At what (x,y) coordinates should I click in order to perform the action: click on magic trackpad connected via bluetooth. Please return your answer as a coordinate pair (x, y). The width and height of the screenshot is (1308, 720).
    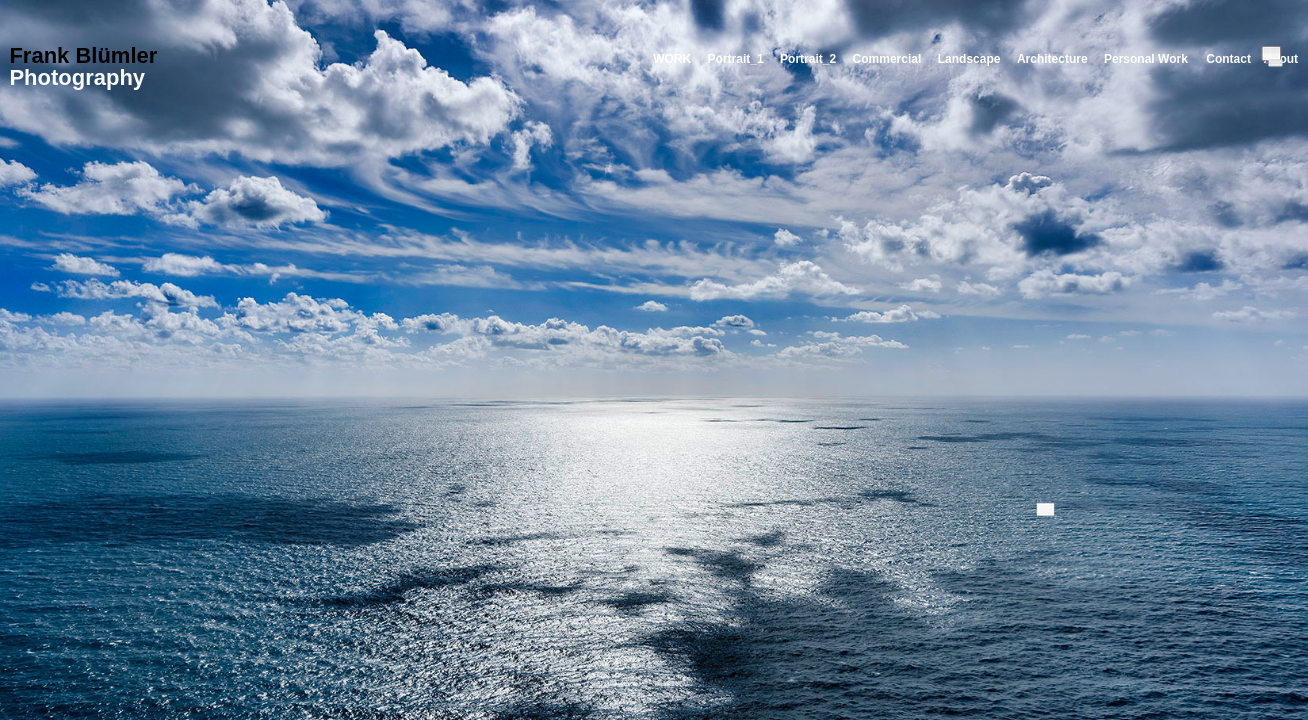
    Looking at the image, I should click on (1045, 509).